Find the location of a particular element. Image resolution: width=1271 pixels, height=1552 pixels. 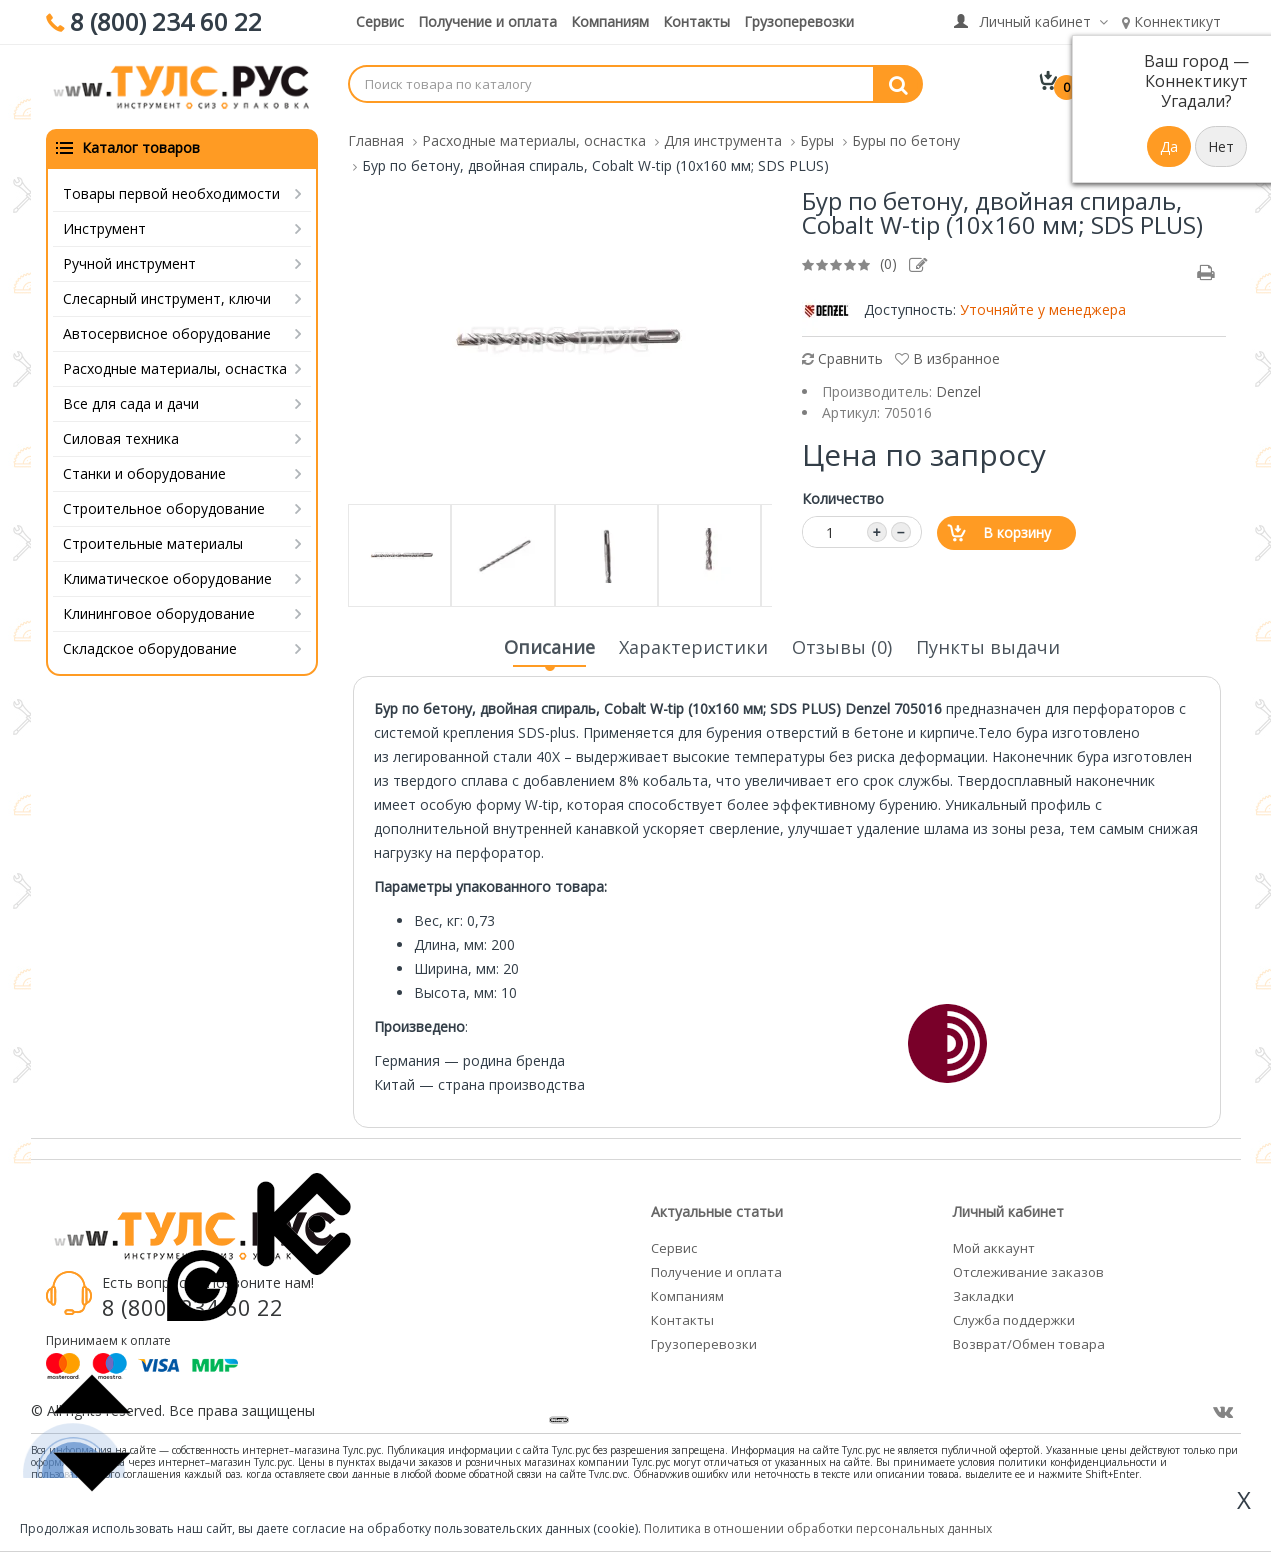

open Grammarly writing assistant is located at coordinates (202, 1285).